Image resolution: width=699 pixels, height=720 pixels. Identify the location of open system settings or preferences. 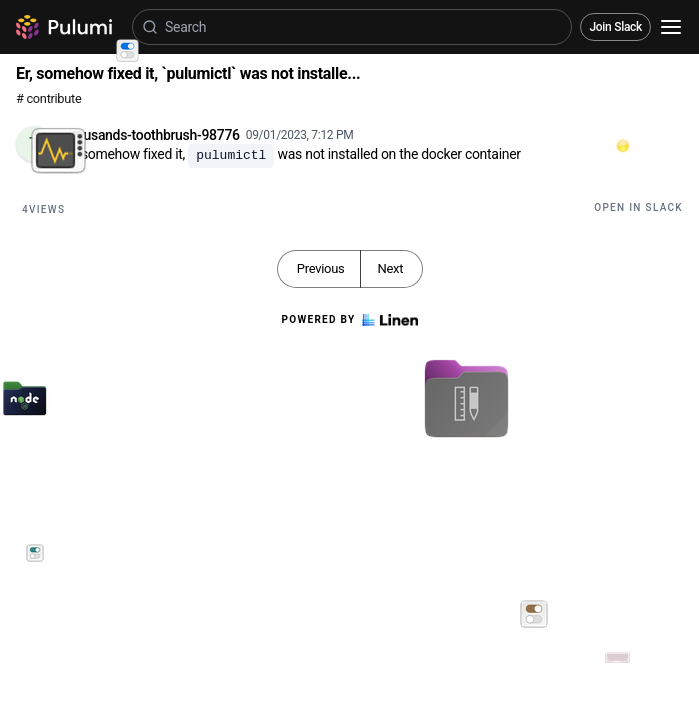
(534, 614).